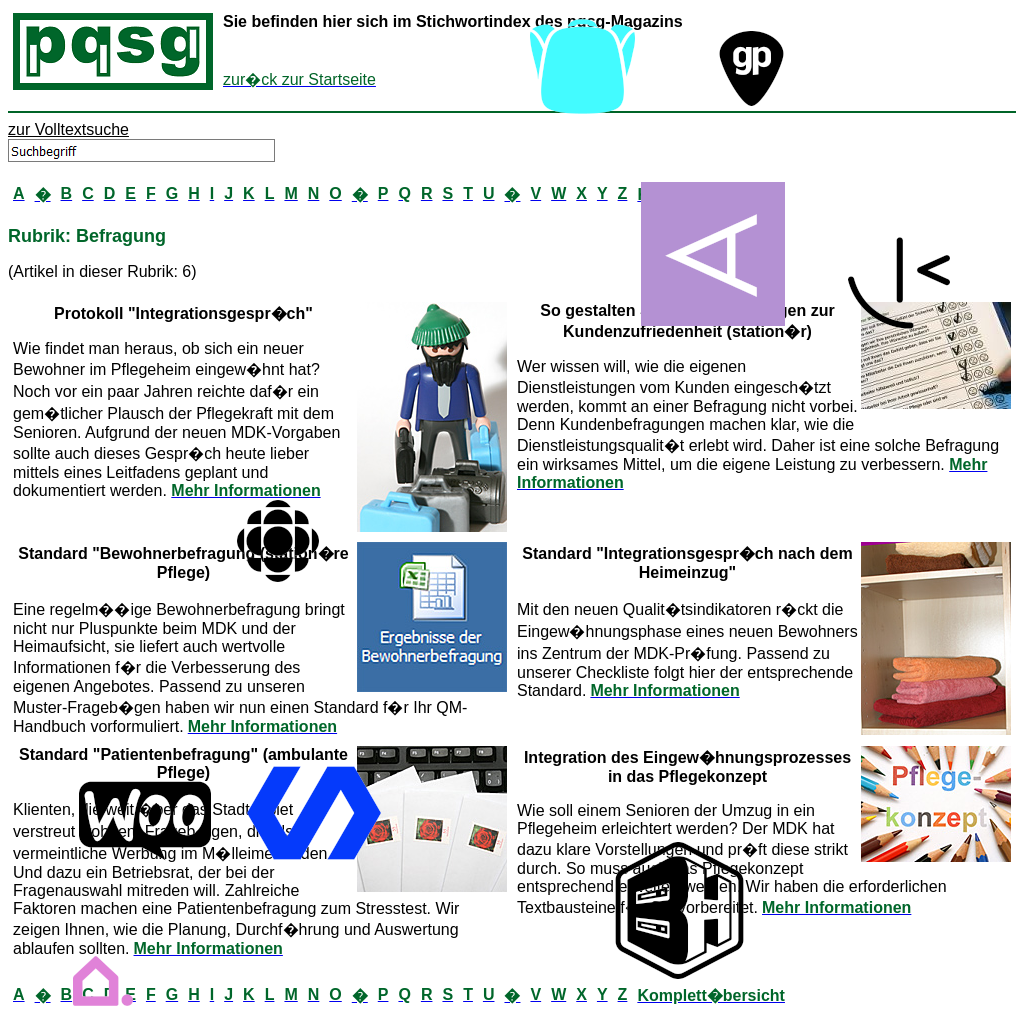 The image size is (1024, 1027). I want to click on WooCommerce logo - access your online store dashboard, so click(145, 821).